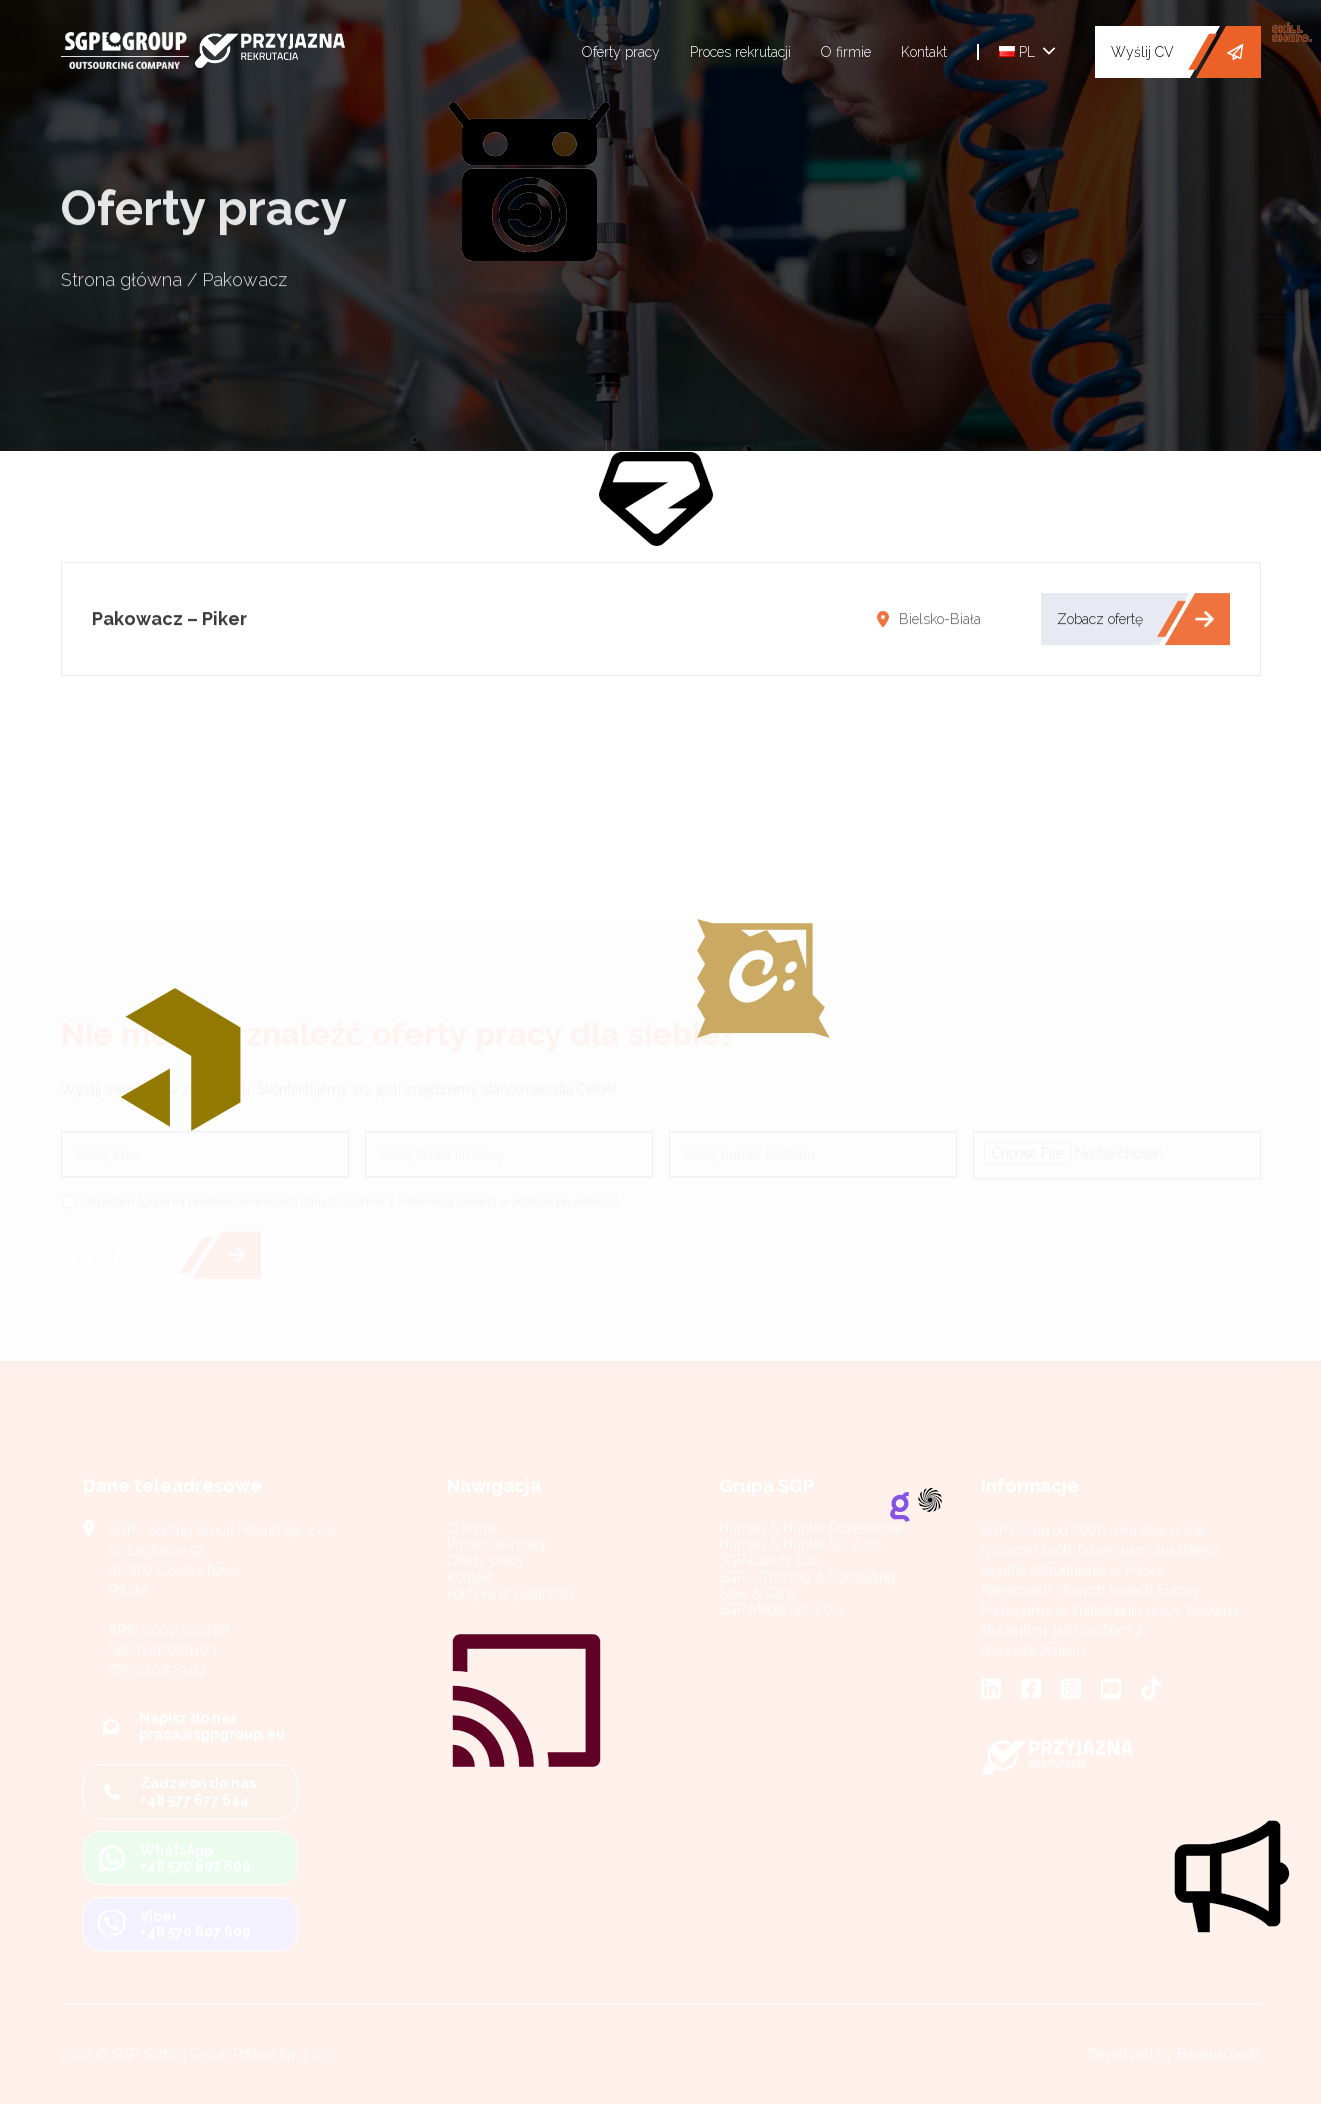 This screenshot has height=2113, width=1321. Describe the element at coordinates (180, 1059) in the screenshot. I see `payload cms logo` at that location.